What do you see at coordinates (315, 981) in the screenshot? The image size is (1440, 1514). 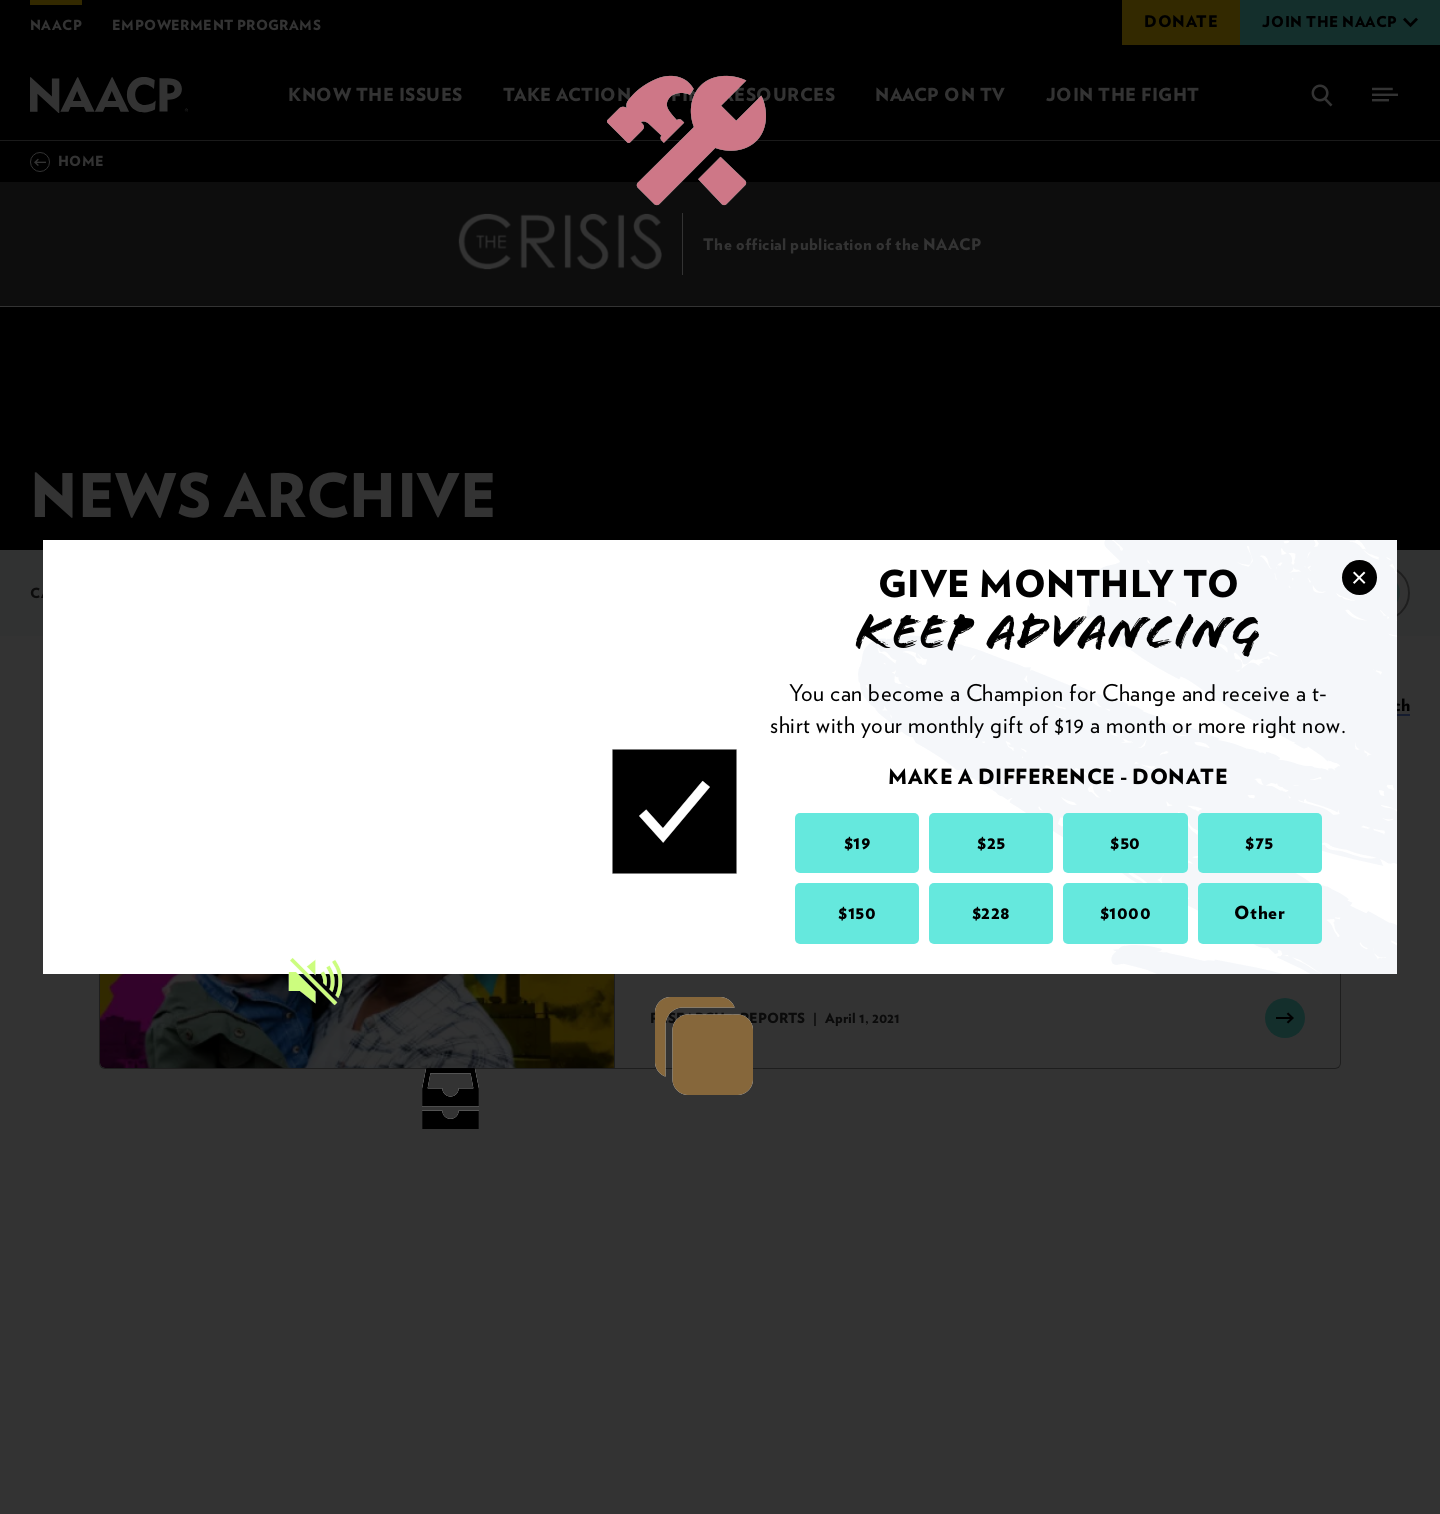 I see `mute audio or sound output` at bounding box center [315, 981].